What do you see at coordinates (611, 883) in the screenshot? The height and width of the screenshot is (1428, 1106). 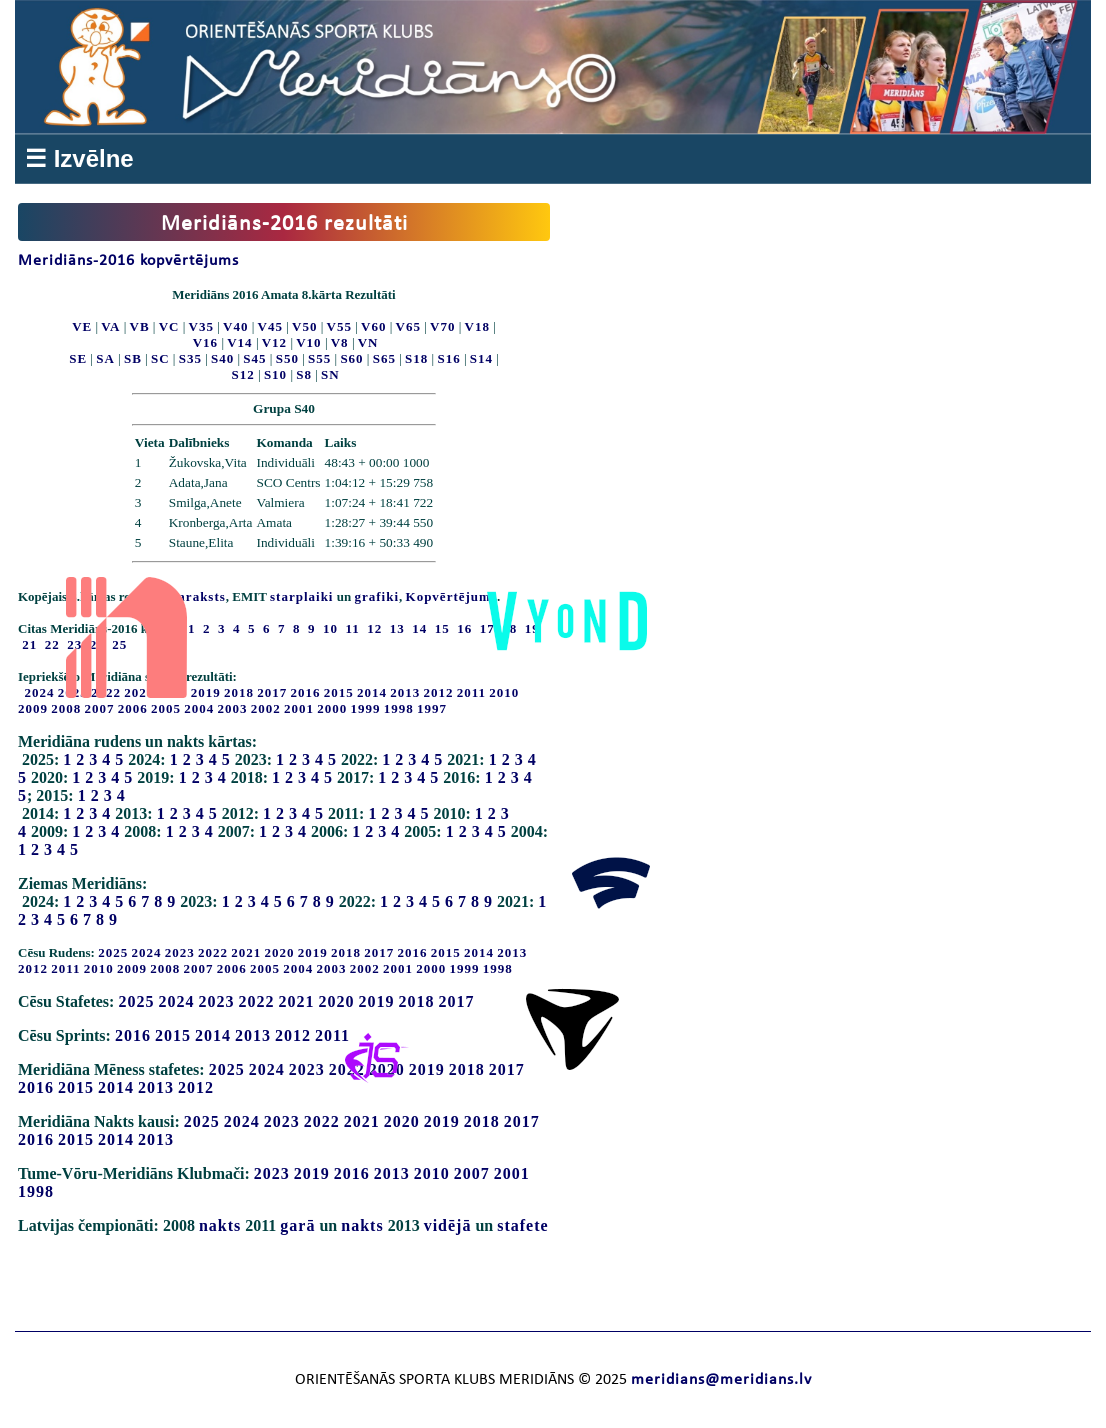 I see `google stadia gaming service logo` at bounding box center [611, 883].